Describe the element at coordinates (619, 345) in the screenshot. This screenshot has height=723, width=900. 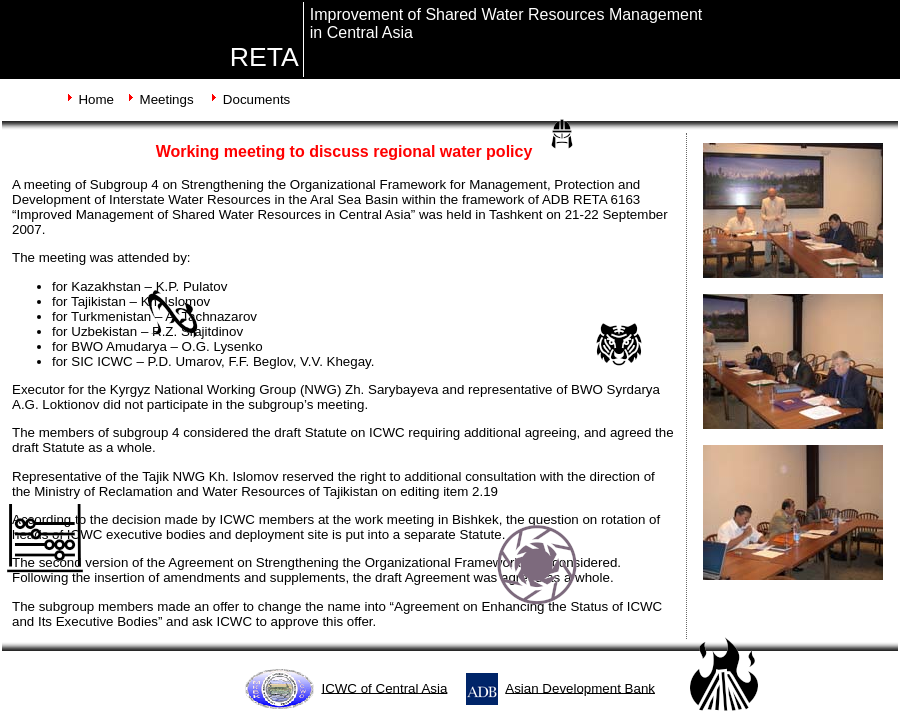
I see `select tiger character or avatar` at that location.